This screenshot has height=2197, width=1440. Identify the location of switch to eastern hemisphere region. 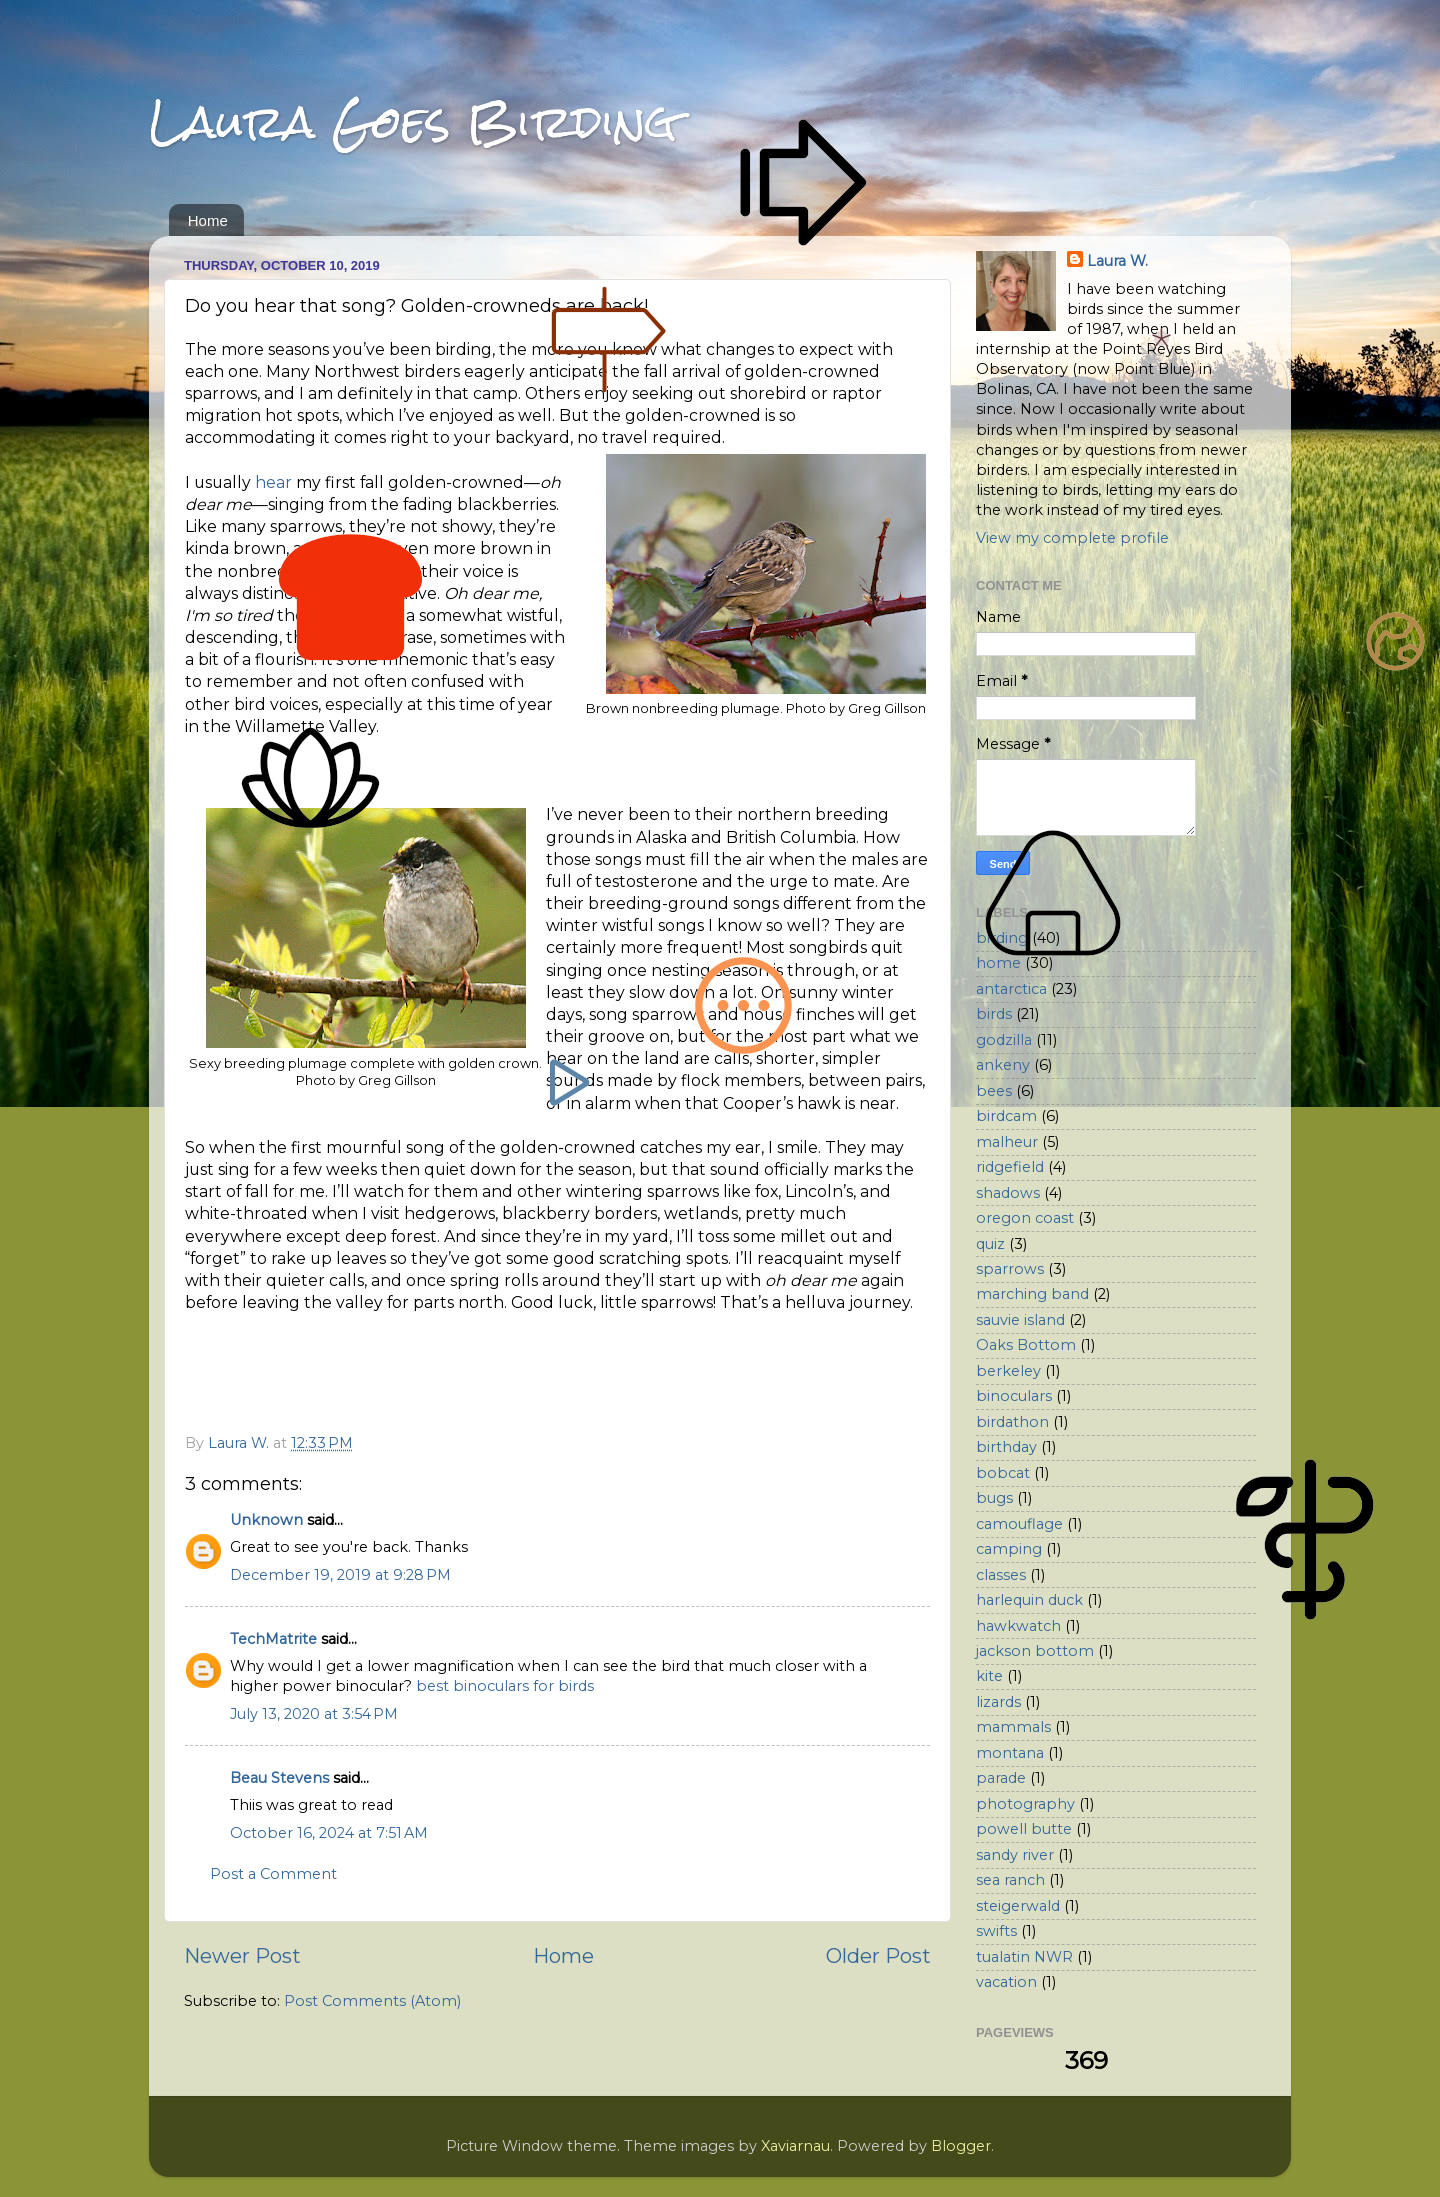
(1395, 641).